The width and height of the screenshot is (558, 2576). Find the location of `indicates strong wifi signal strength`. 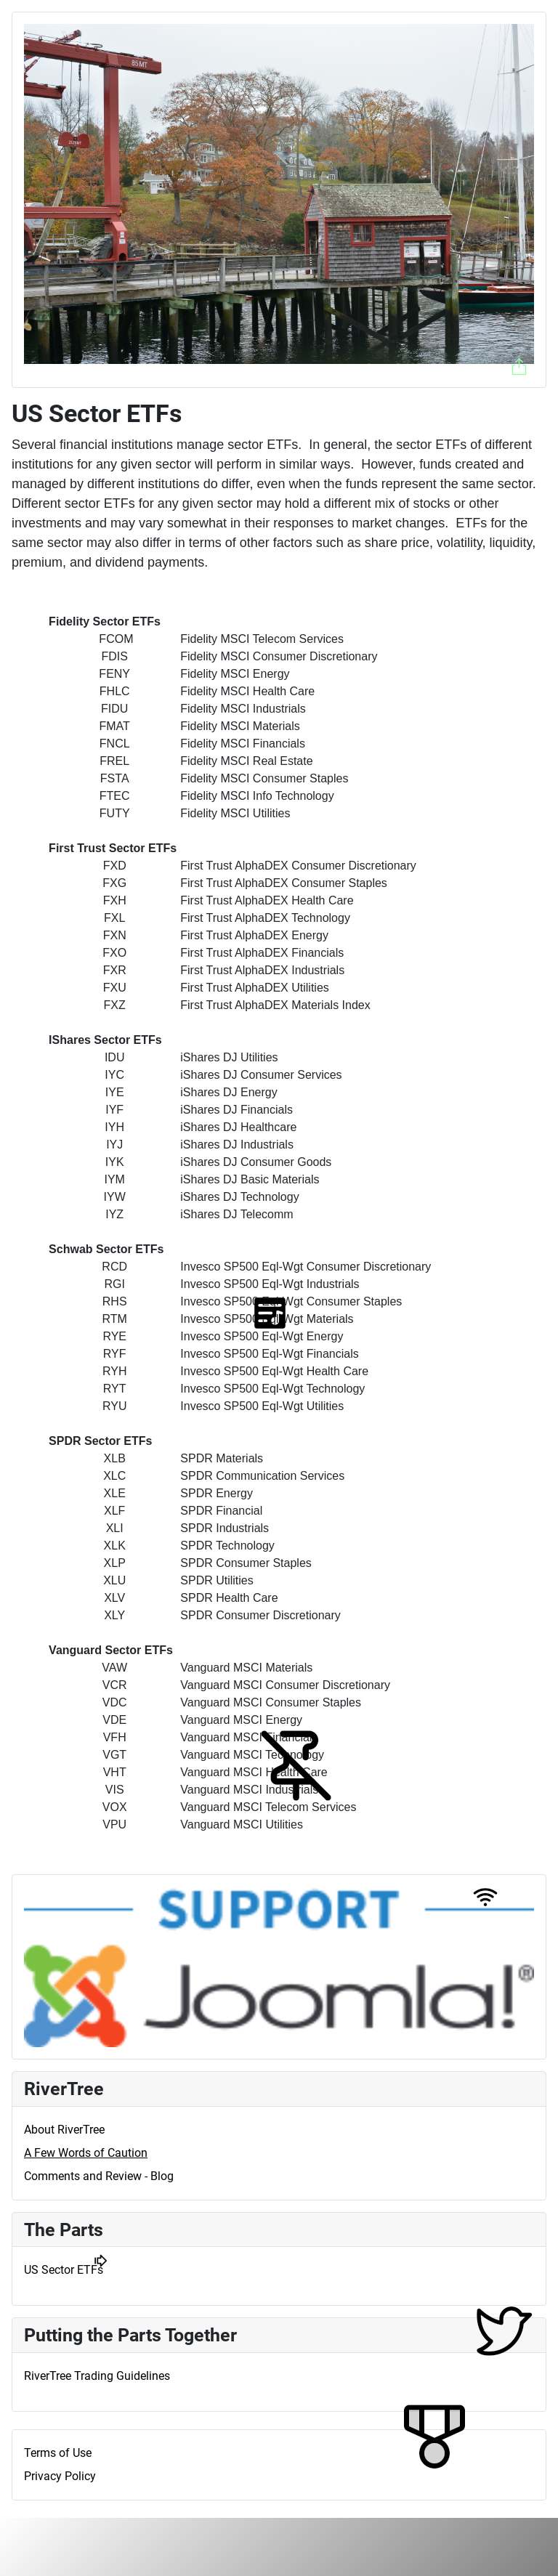

indicates strong wifi signal strength is located at coordinates (485, 1897).